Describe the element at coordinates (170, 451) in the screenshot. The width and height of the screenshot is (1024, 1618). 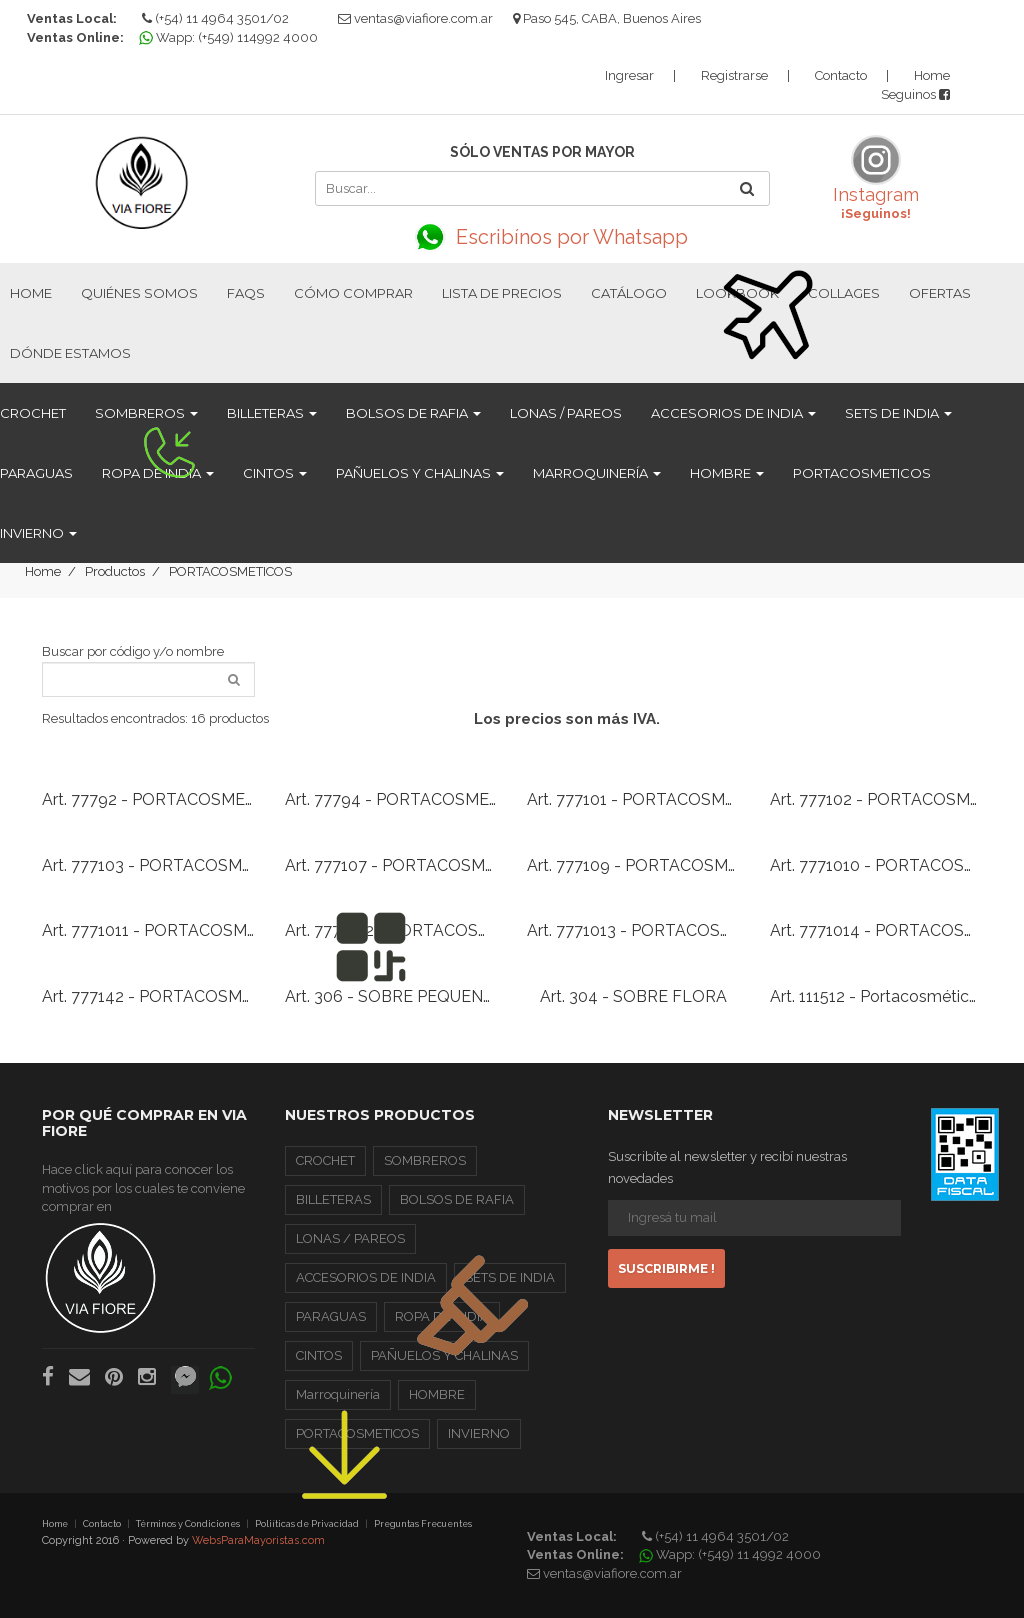
I see `incoming call notification` at that location.